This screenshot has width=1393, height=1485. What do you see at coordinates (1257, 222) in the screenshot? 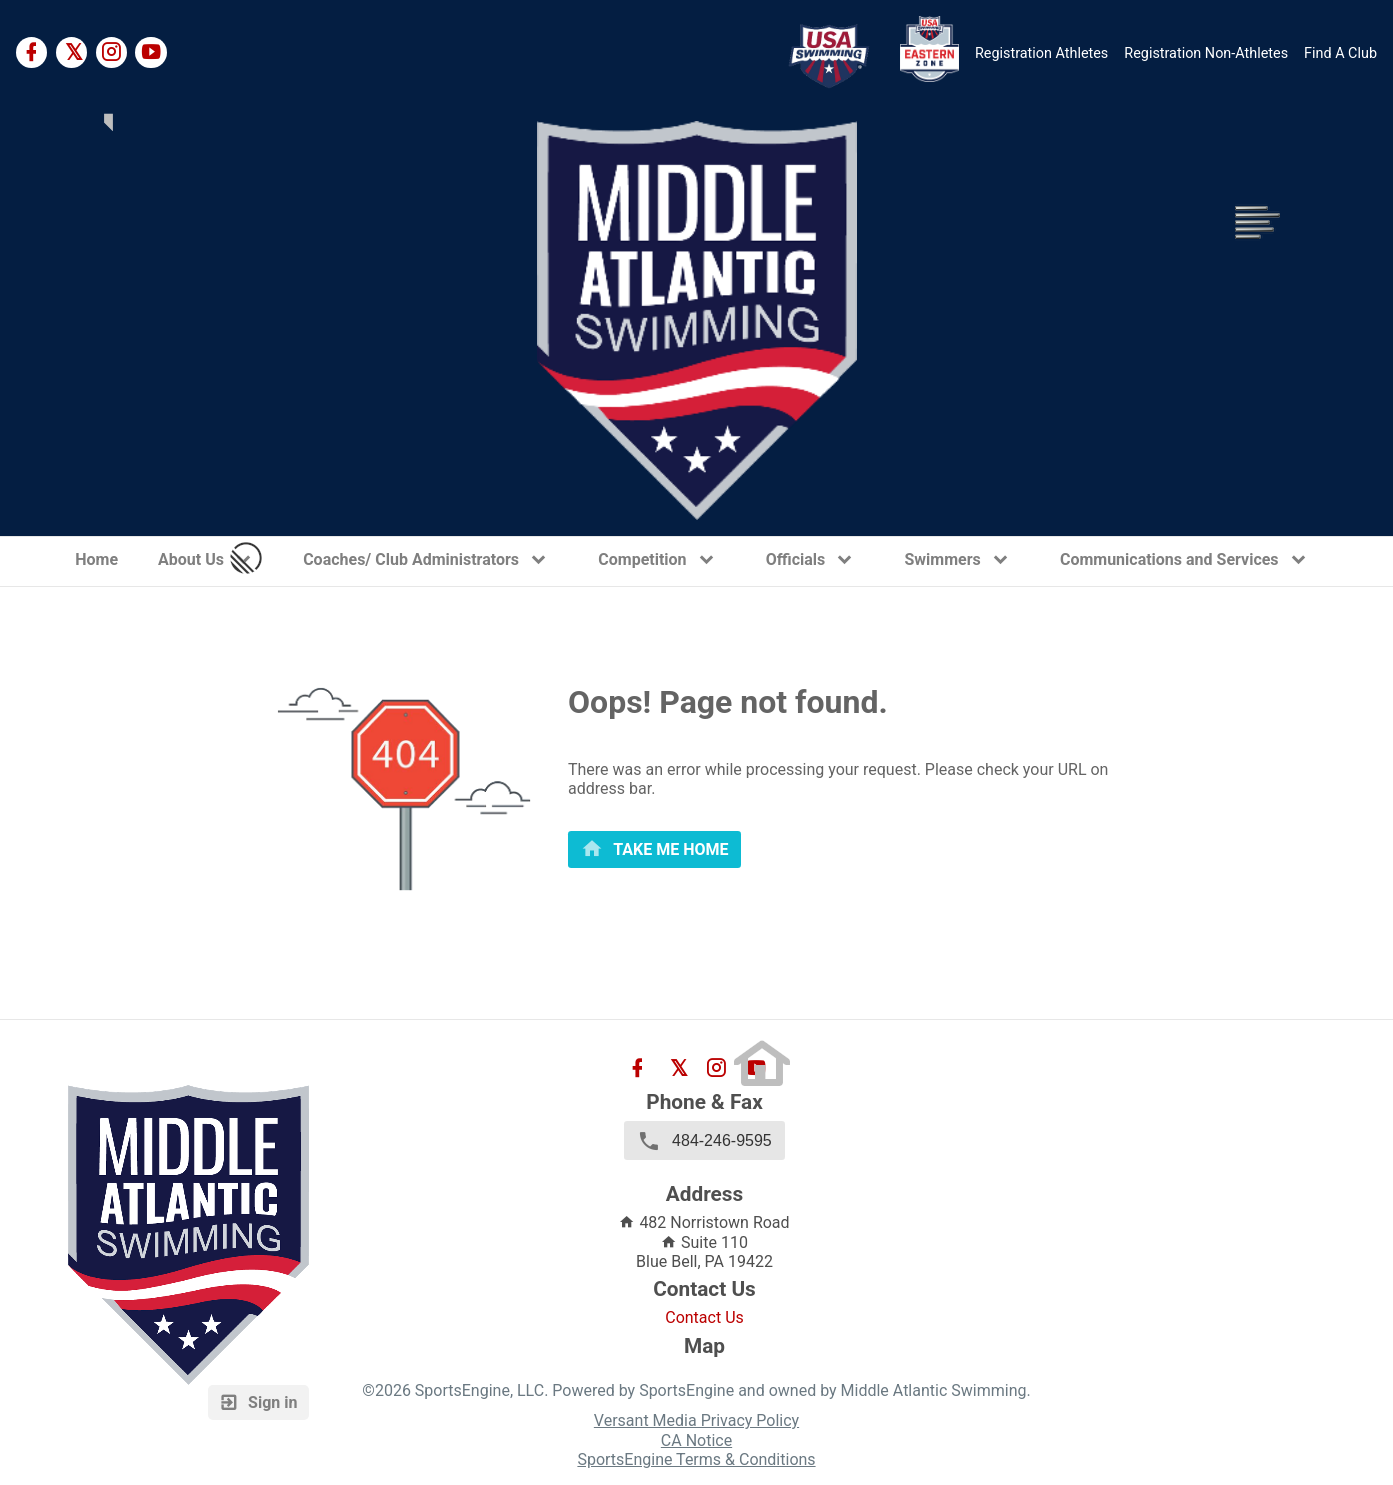
I see `align text to the left margin` at bounding box center [1257, 222].